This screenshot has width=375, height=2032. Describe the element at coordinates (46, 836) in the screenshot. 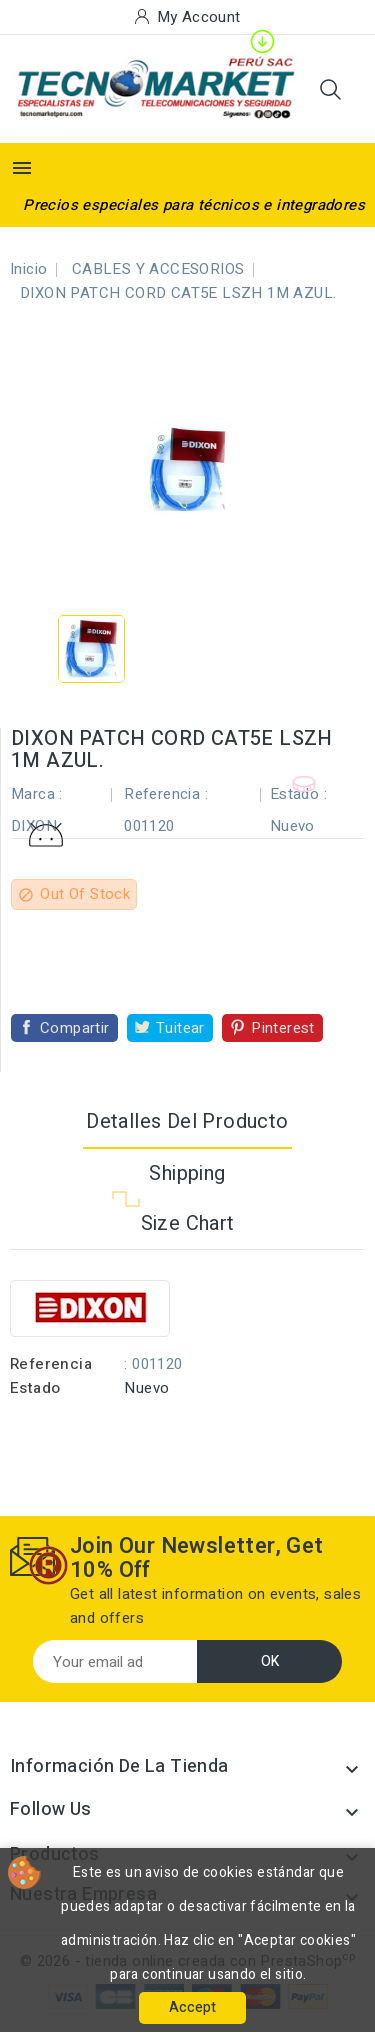

I see `android operating system logo` at that location.